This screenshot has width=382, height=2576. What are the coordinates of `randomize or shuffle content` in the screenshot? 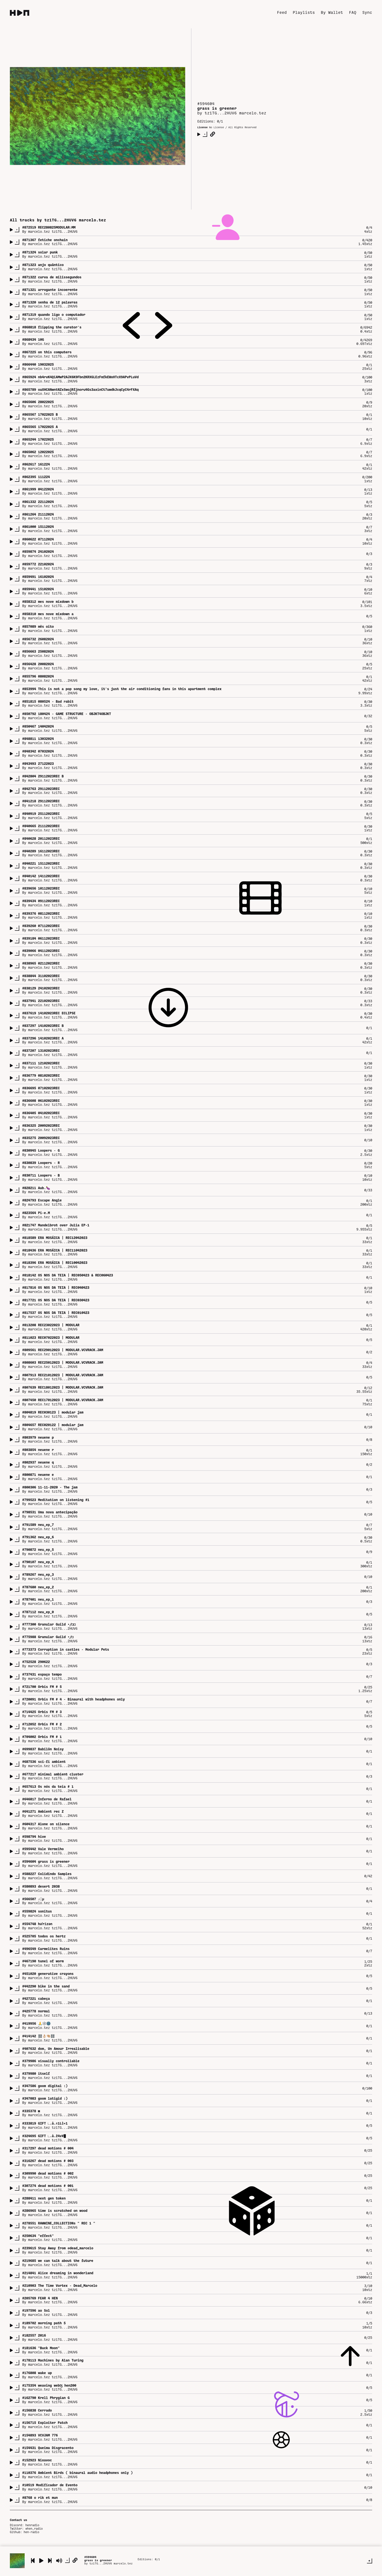 It's located at (252, 2211).